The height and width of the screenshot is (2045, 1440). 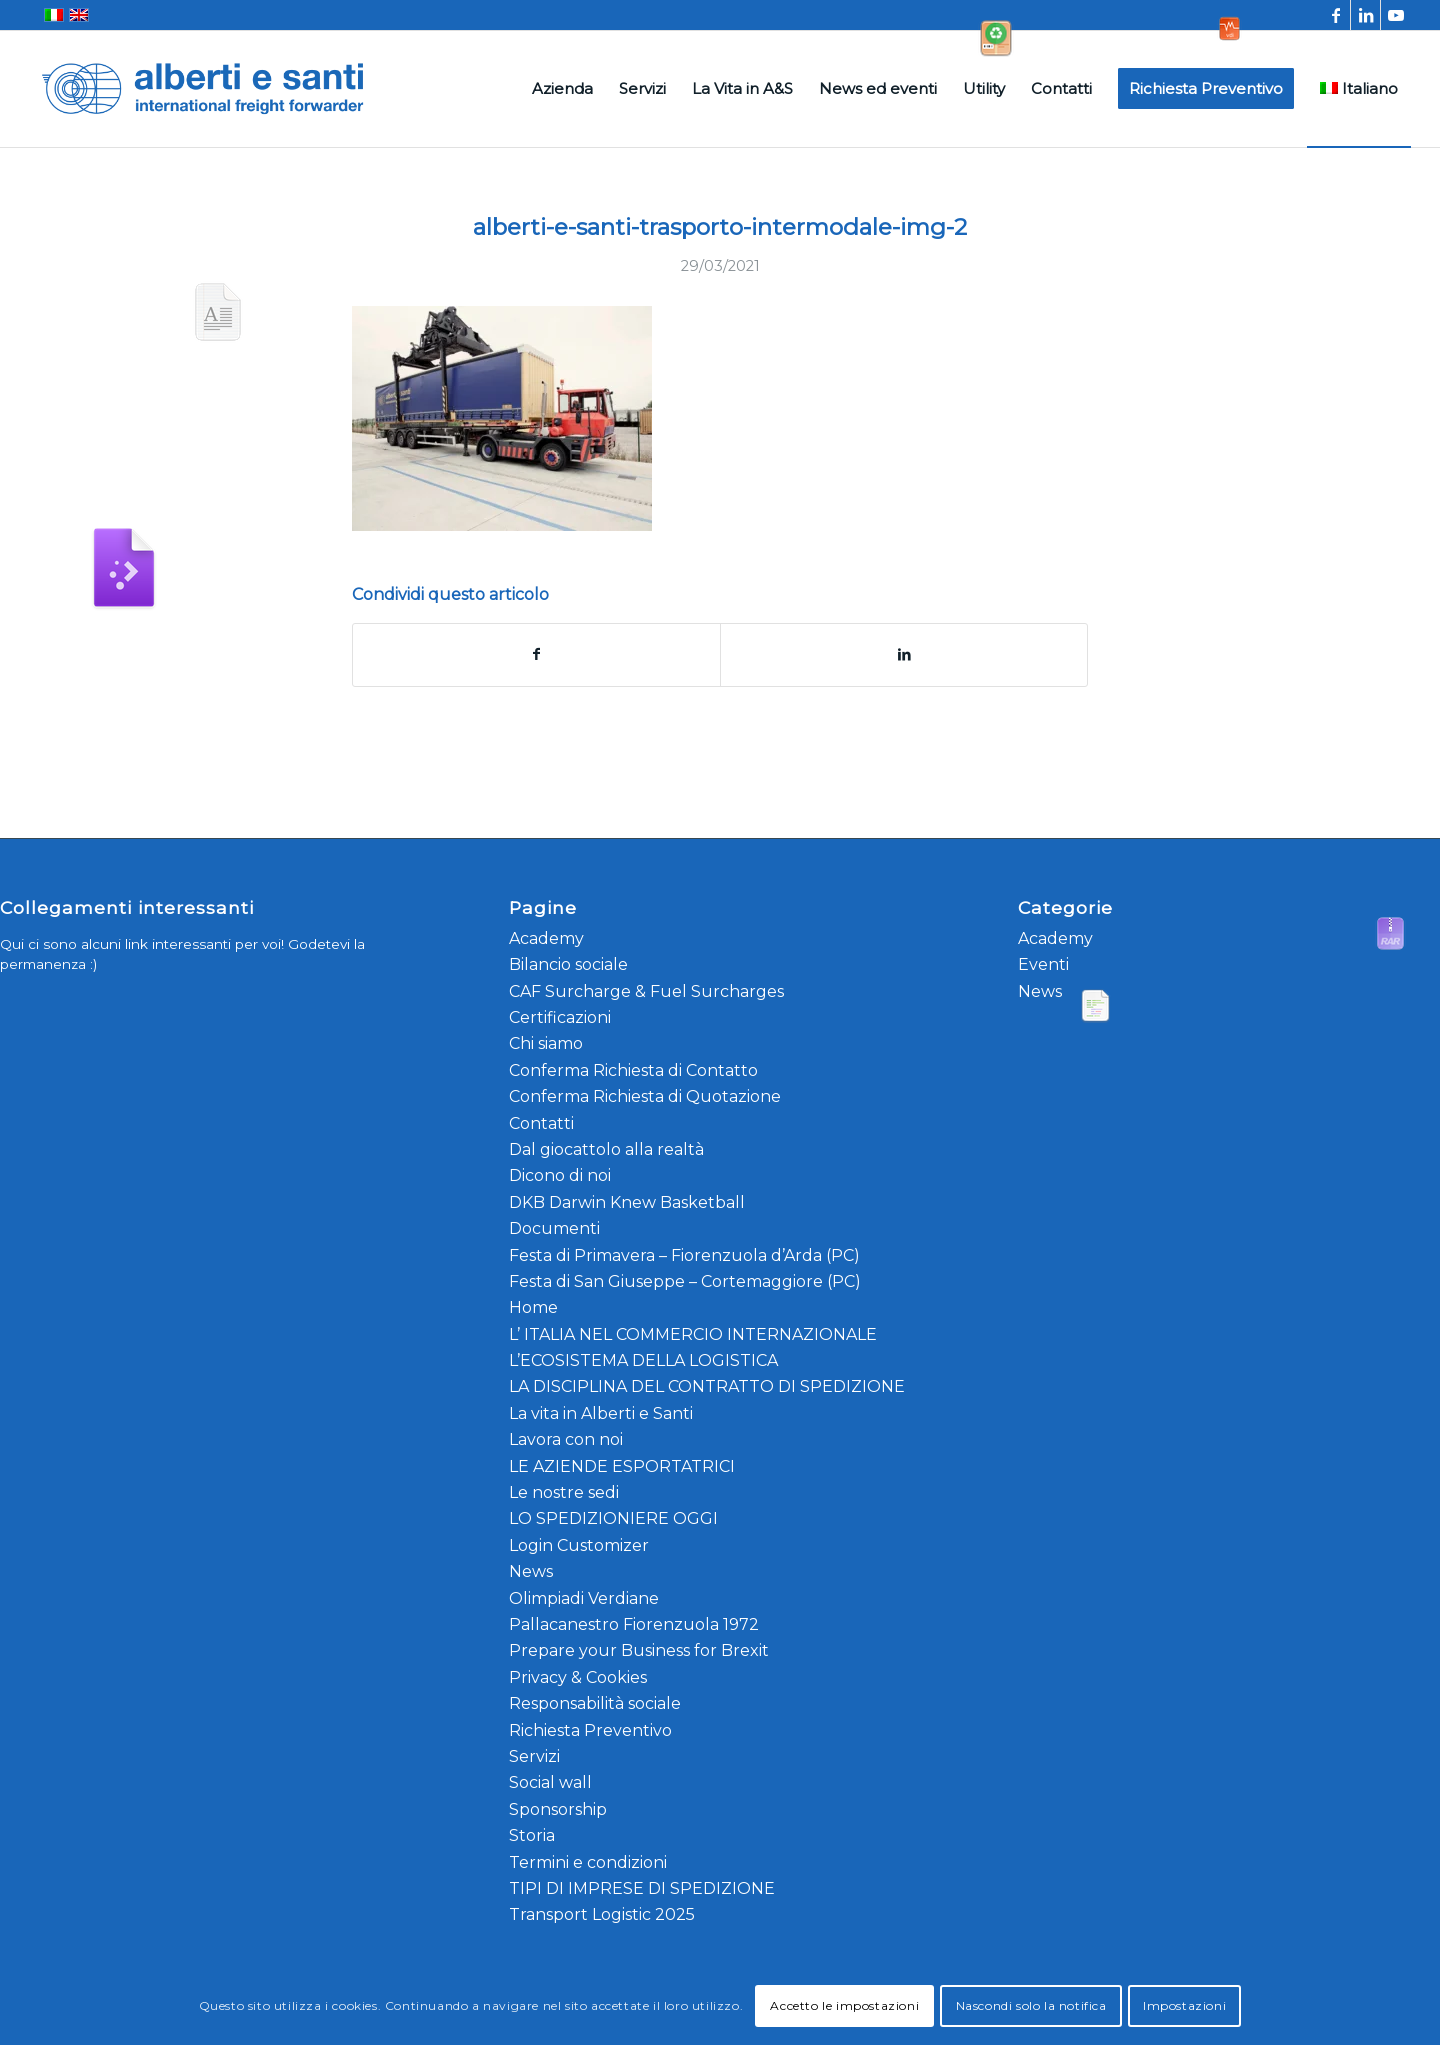 I want to click on plasma application file type indicator, so click(x=124, y=569).